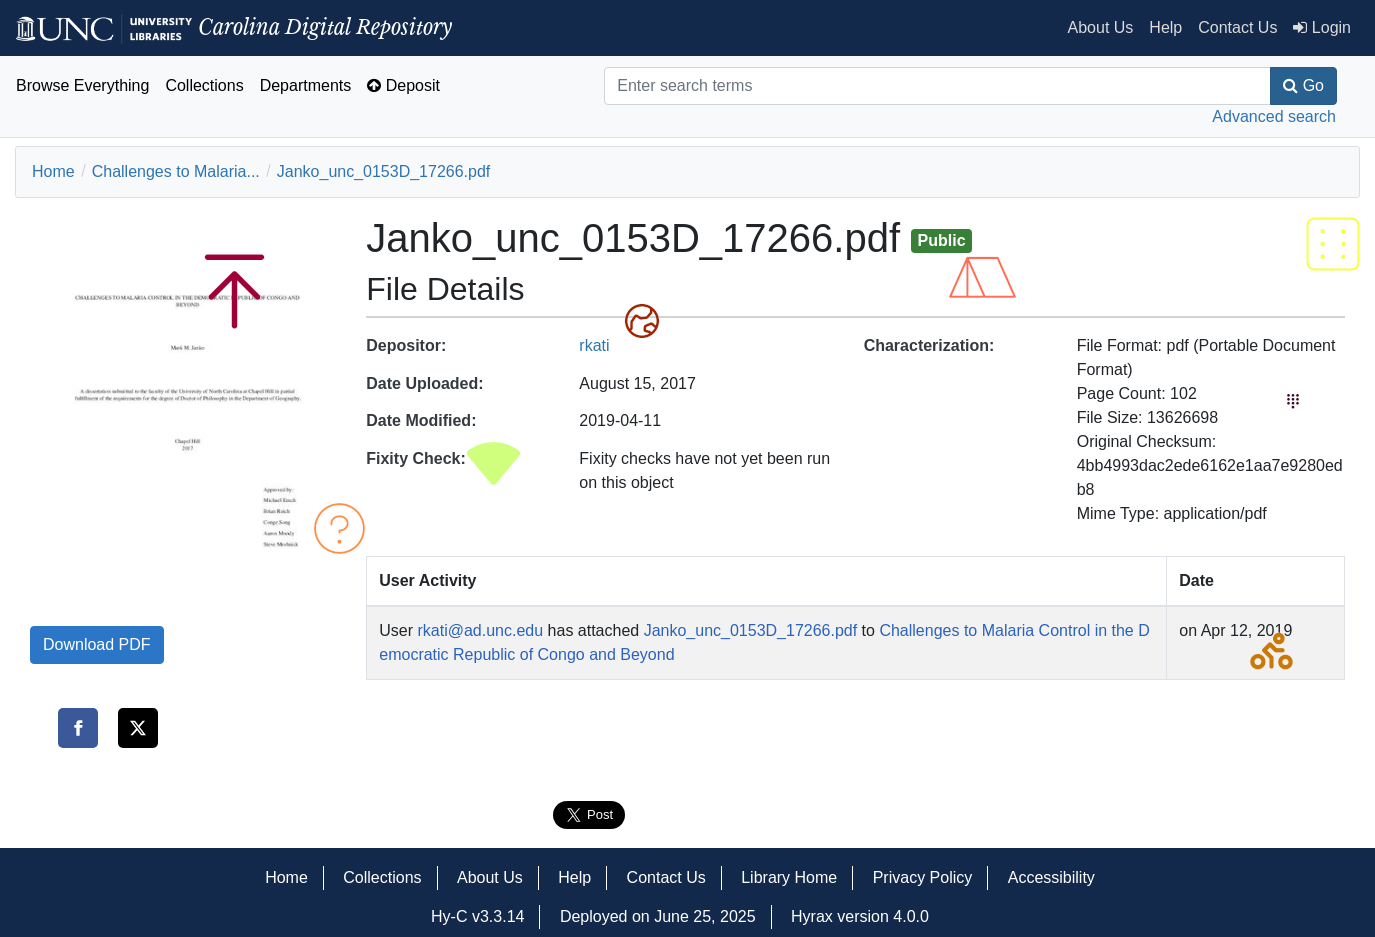 The image size is (1375, 937). I want to click on randomize or shuffle content, so click(1333, 244).